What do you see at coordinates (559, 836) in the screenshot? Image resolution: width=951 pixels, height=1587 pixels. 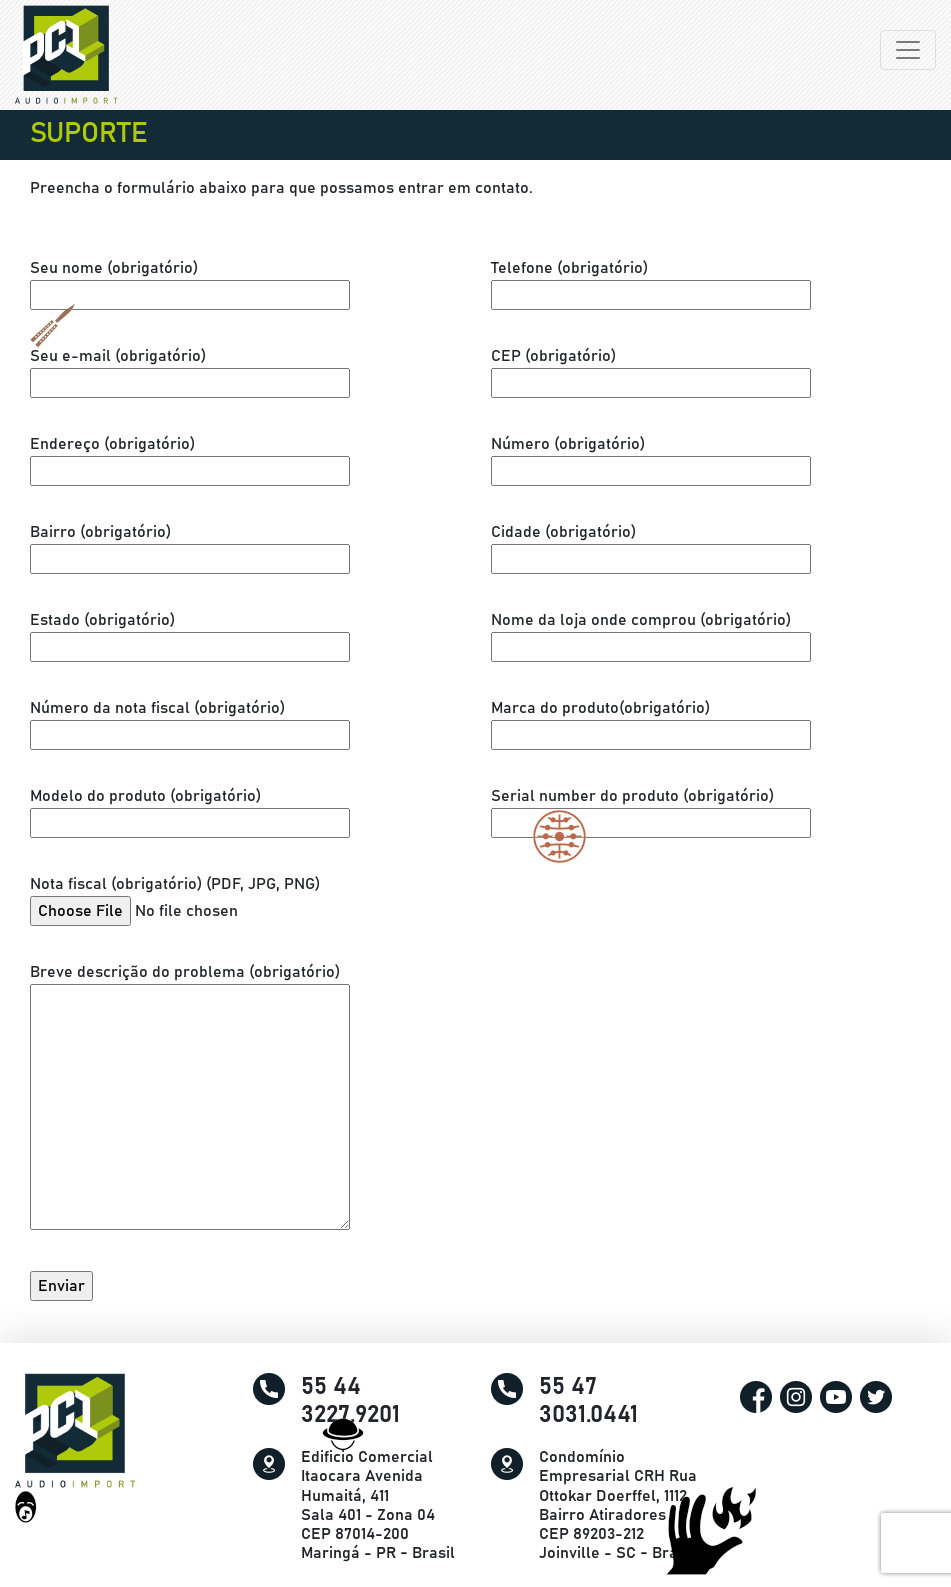 I see `access cage or enclosure settings in a game` at bounding box center [559, 836].